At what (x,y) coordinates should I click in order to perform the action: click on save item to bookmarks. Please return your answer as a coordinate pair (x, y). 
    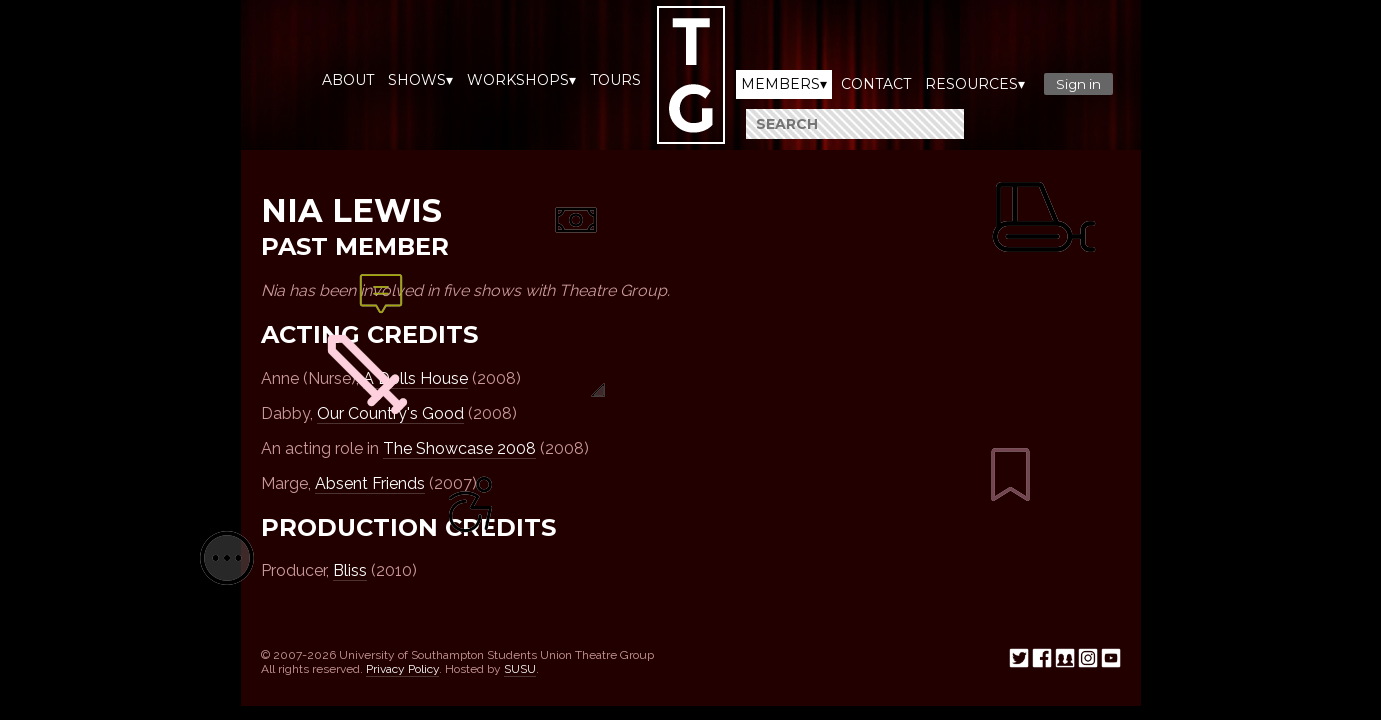
    Looking at the image, I should click on (1010, 473).